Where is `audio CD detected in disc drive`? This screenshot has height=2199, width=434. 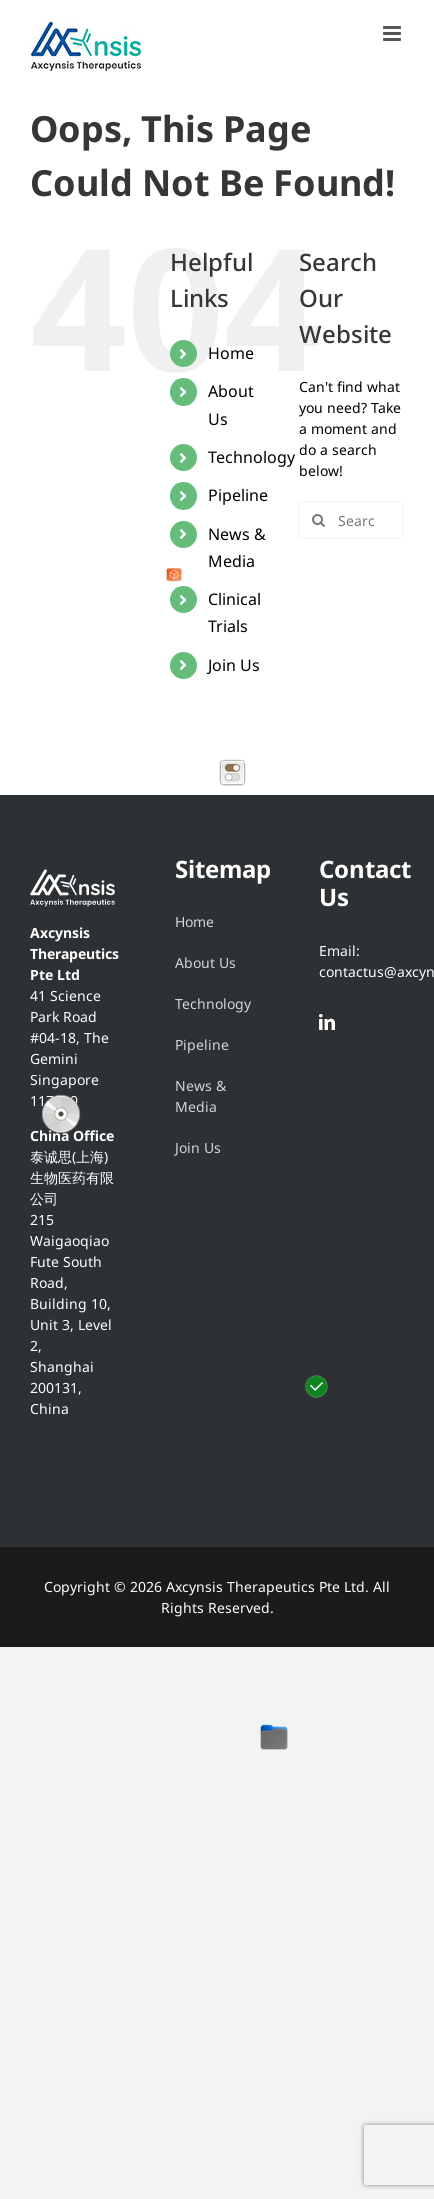
audio CD detected in disc drive is located at coordinates (61, 1114).